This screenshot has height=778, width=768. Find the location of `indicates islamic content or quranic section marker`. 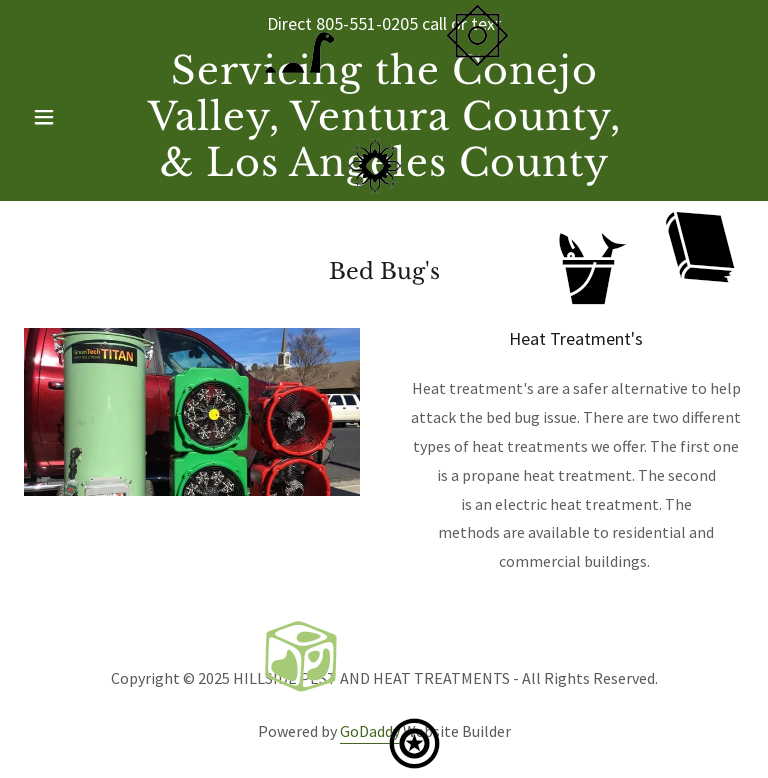

indicates islamic content or quranic section marker is located at coordinates (477, 35).